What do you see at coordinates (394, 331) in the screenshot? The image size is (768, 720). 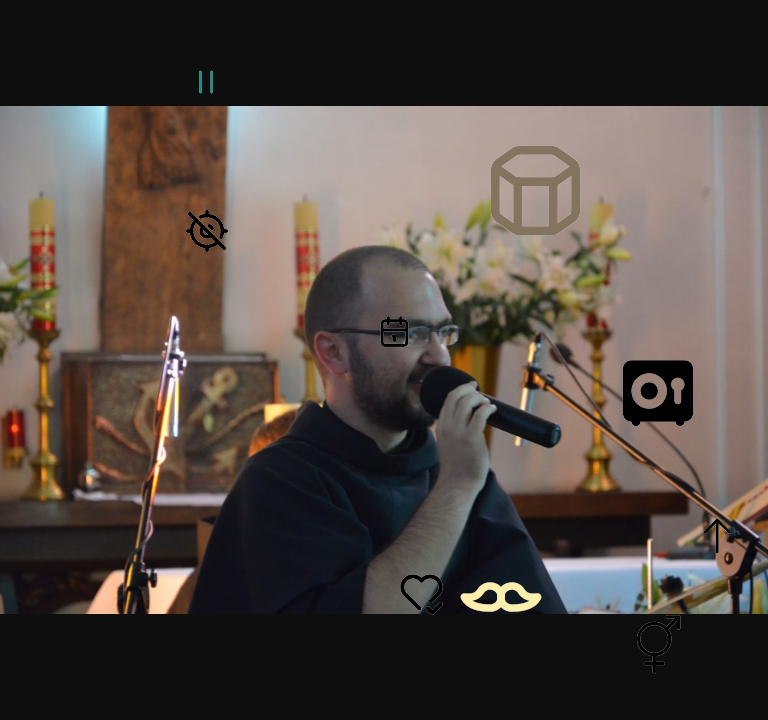 I see `view or open the calendar` at bounding box center [394, 331].